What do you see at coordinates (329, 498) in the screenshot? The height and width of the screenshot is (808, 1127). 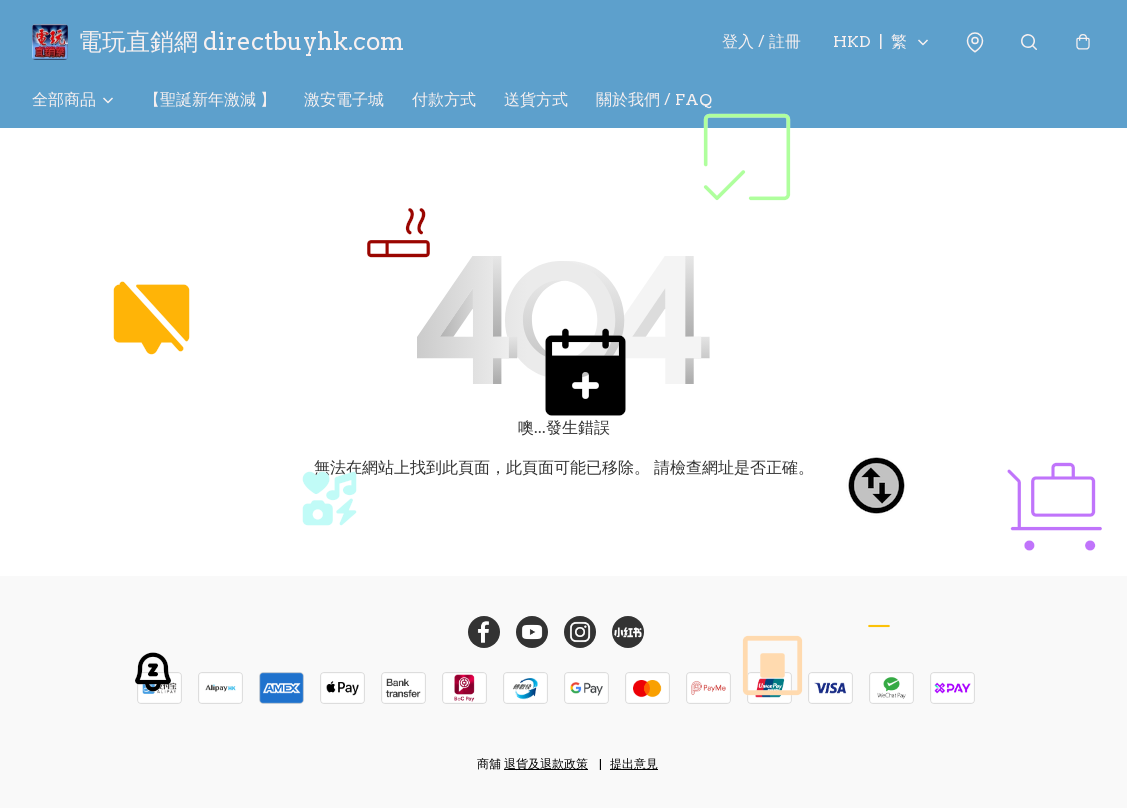 I see `browse icon library or icon collection` at bounding box center [329, 498].